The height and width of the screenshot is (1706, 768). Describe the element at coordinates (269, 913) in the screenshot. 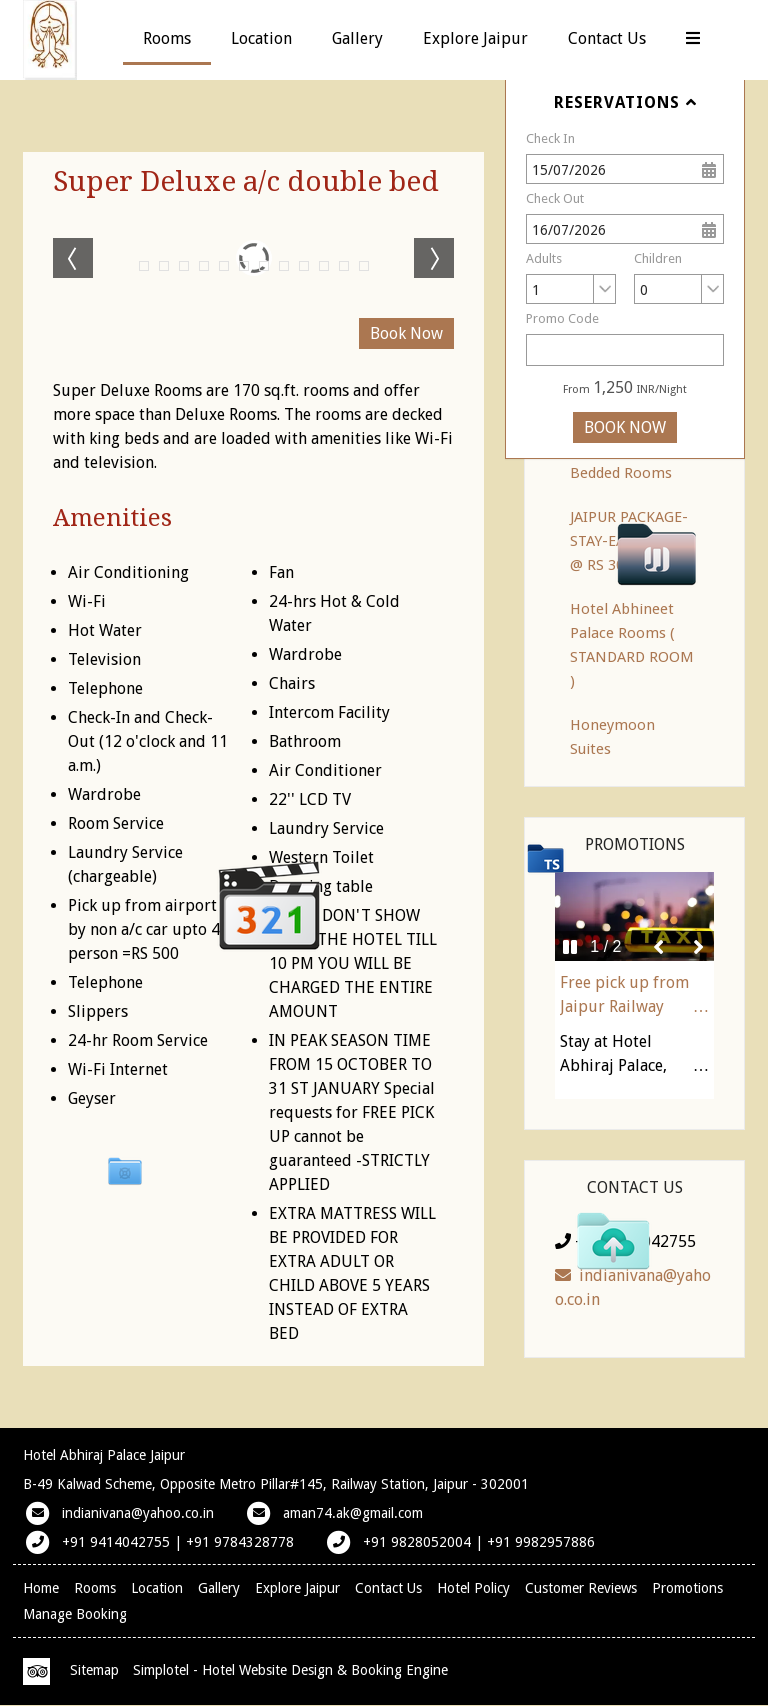

I see `open folder containing media player classic files` at that location.